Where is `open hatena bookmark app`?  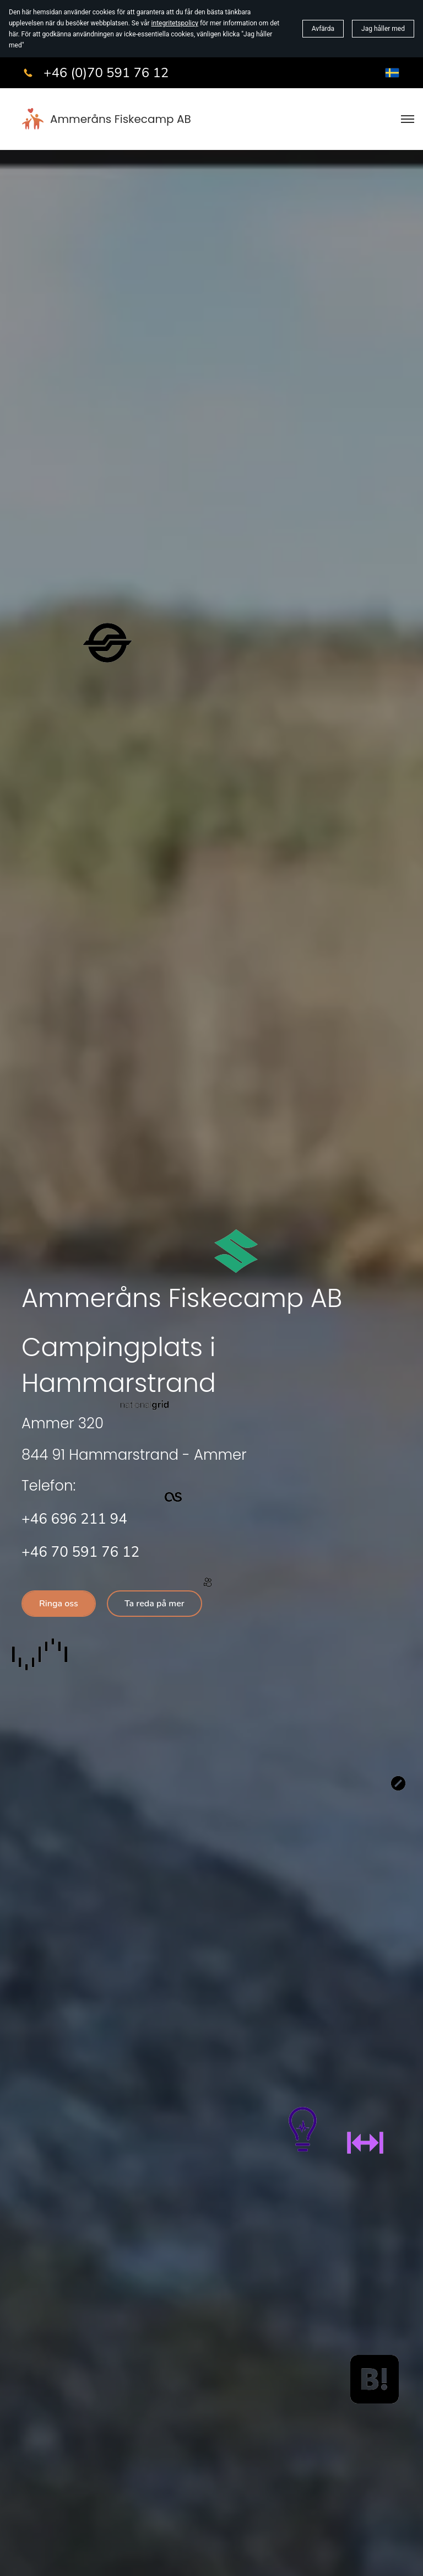
open hatena bookmark app is located at coordinates (375, 2379).